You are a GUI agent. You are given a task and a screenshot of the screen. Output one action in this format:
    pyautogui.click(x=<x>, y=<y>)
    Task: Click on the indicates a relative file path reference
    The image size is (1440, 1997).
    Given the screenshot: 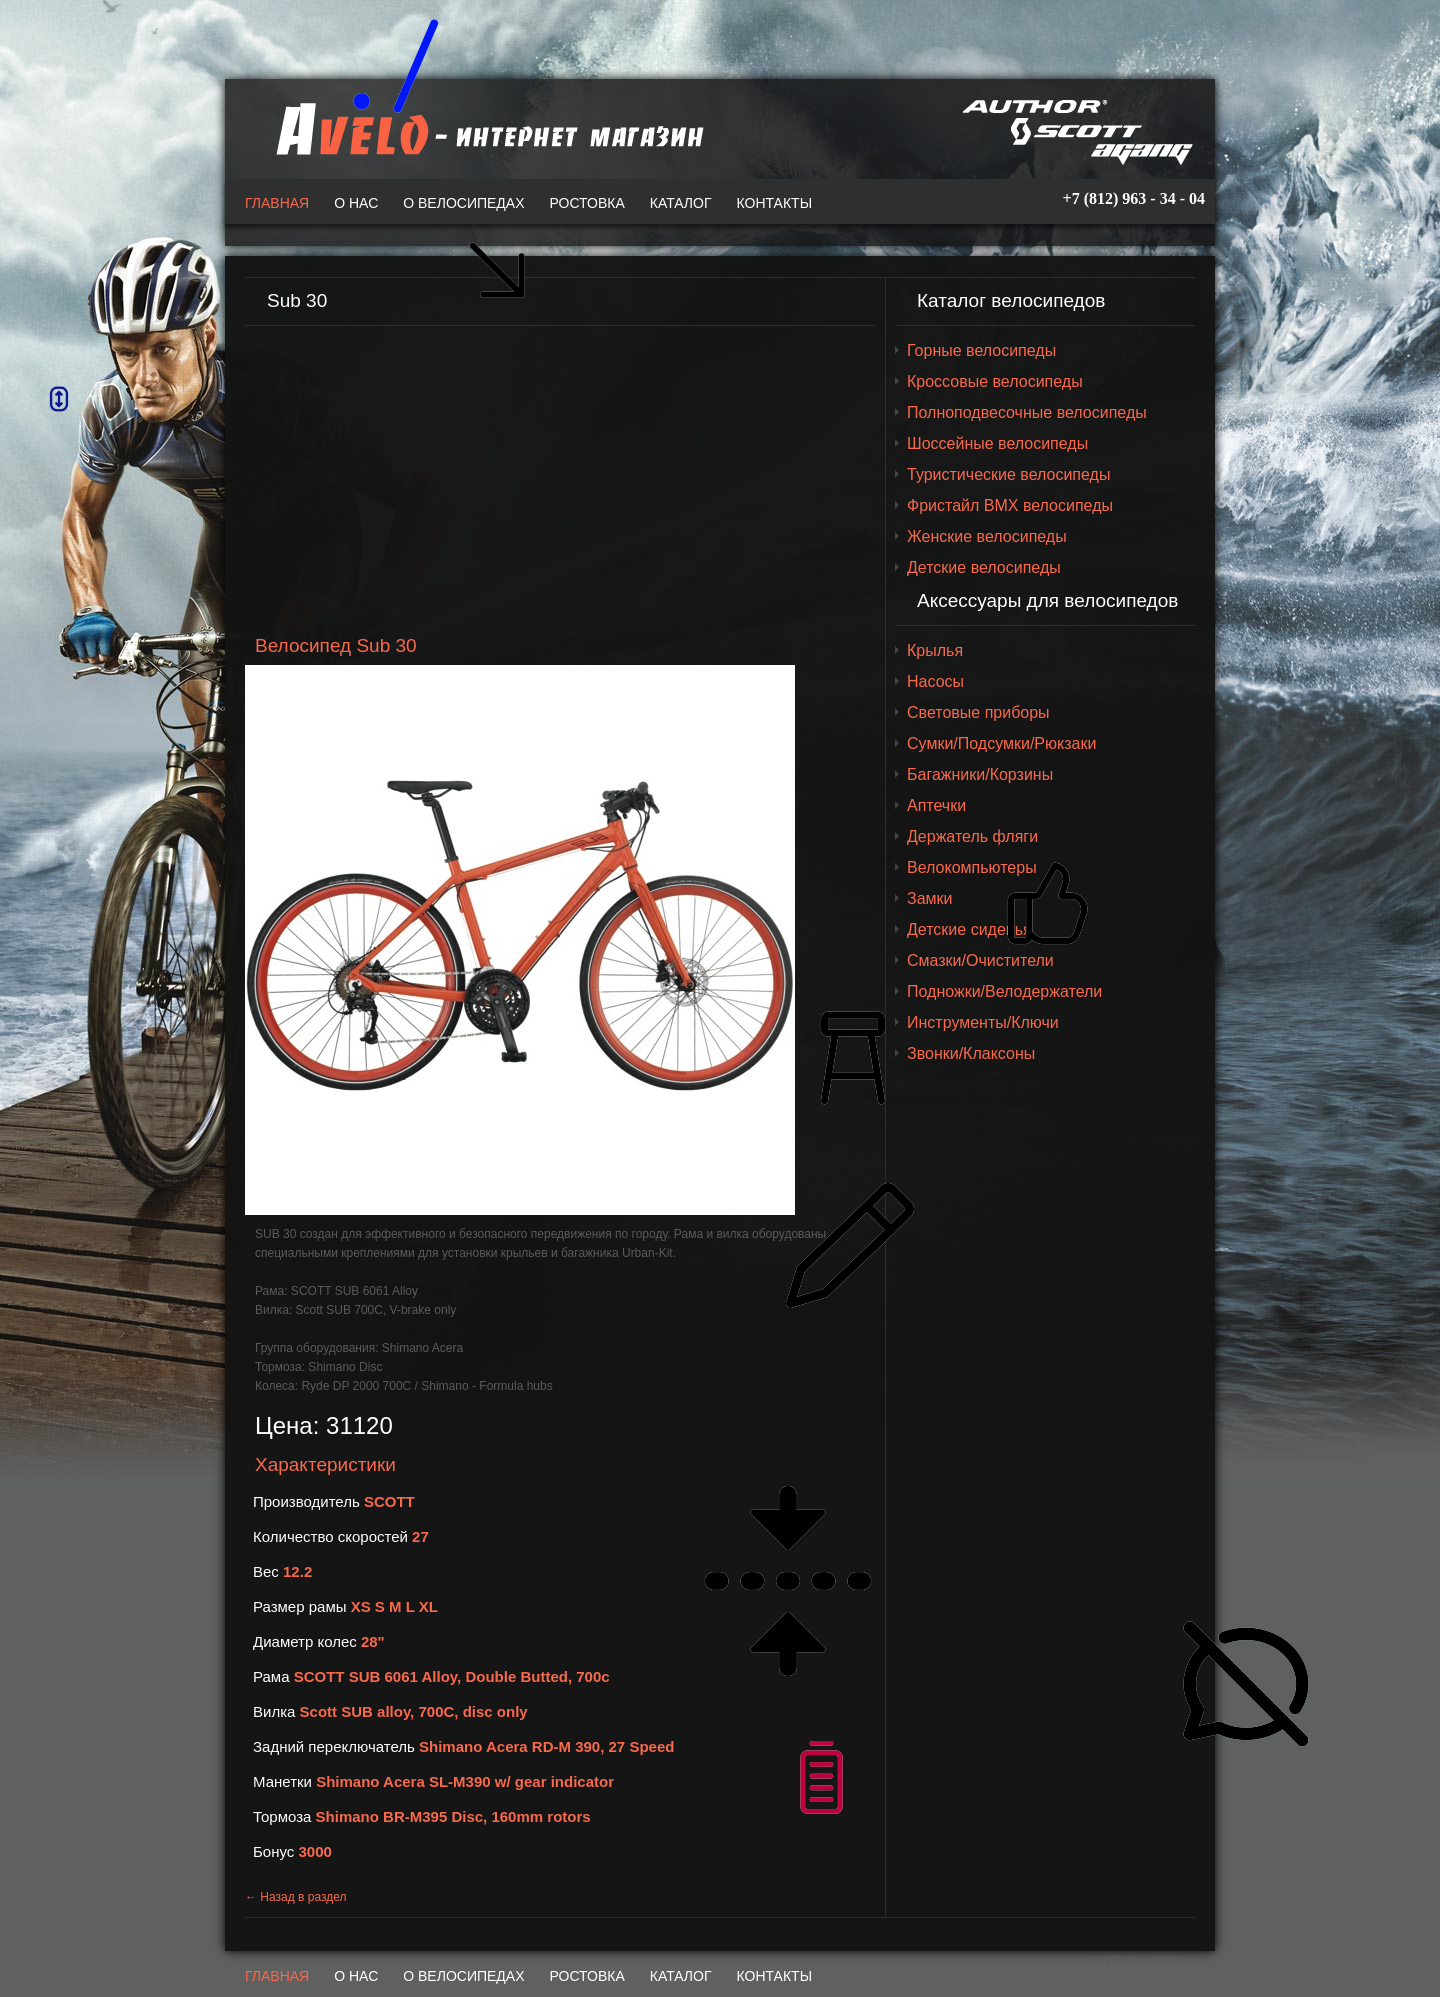 What is the action you would take?
    pyautogui.click(x=397, y=66)
    